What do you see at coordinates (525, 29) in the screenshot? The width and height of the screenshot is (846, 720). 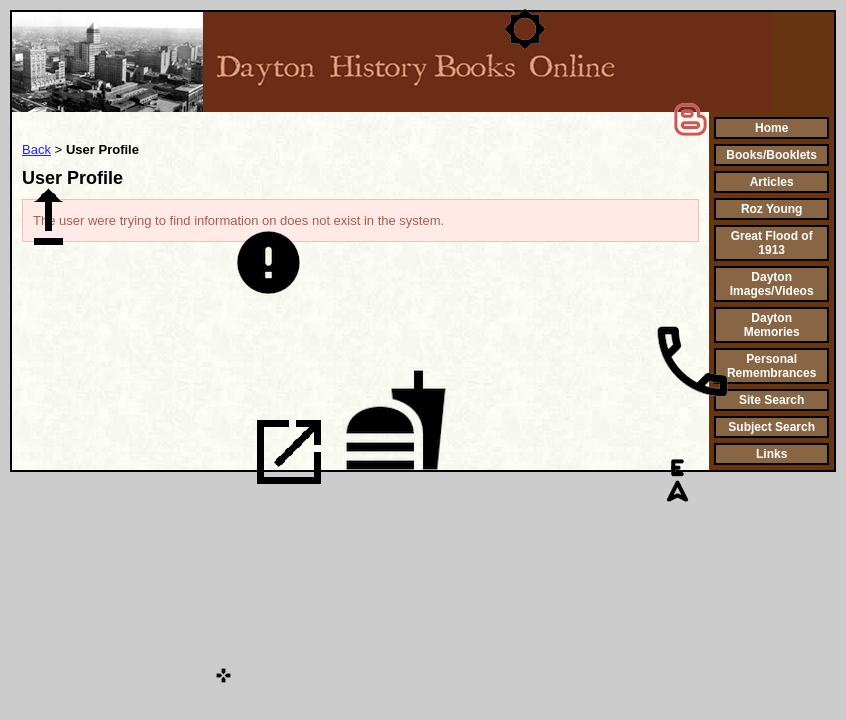 I see `adjust screen brightness settings` at bounding box center [525, 29].